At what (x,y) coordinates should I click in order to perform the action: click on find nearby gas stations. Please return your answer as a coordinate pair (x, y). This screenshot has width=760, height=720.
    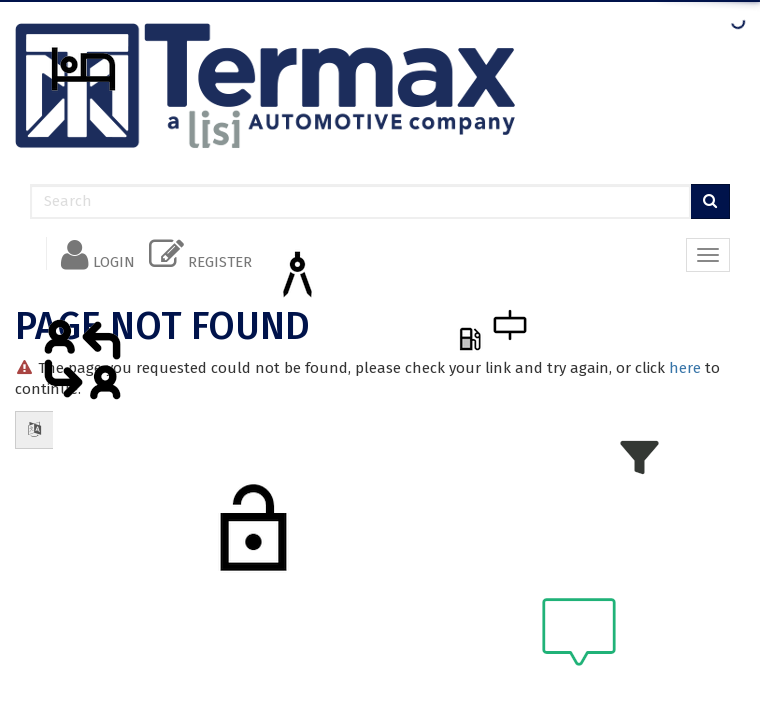
    Looking at the image, I should click on (470, 339).